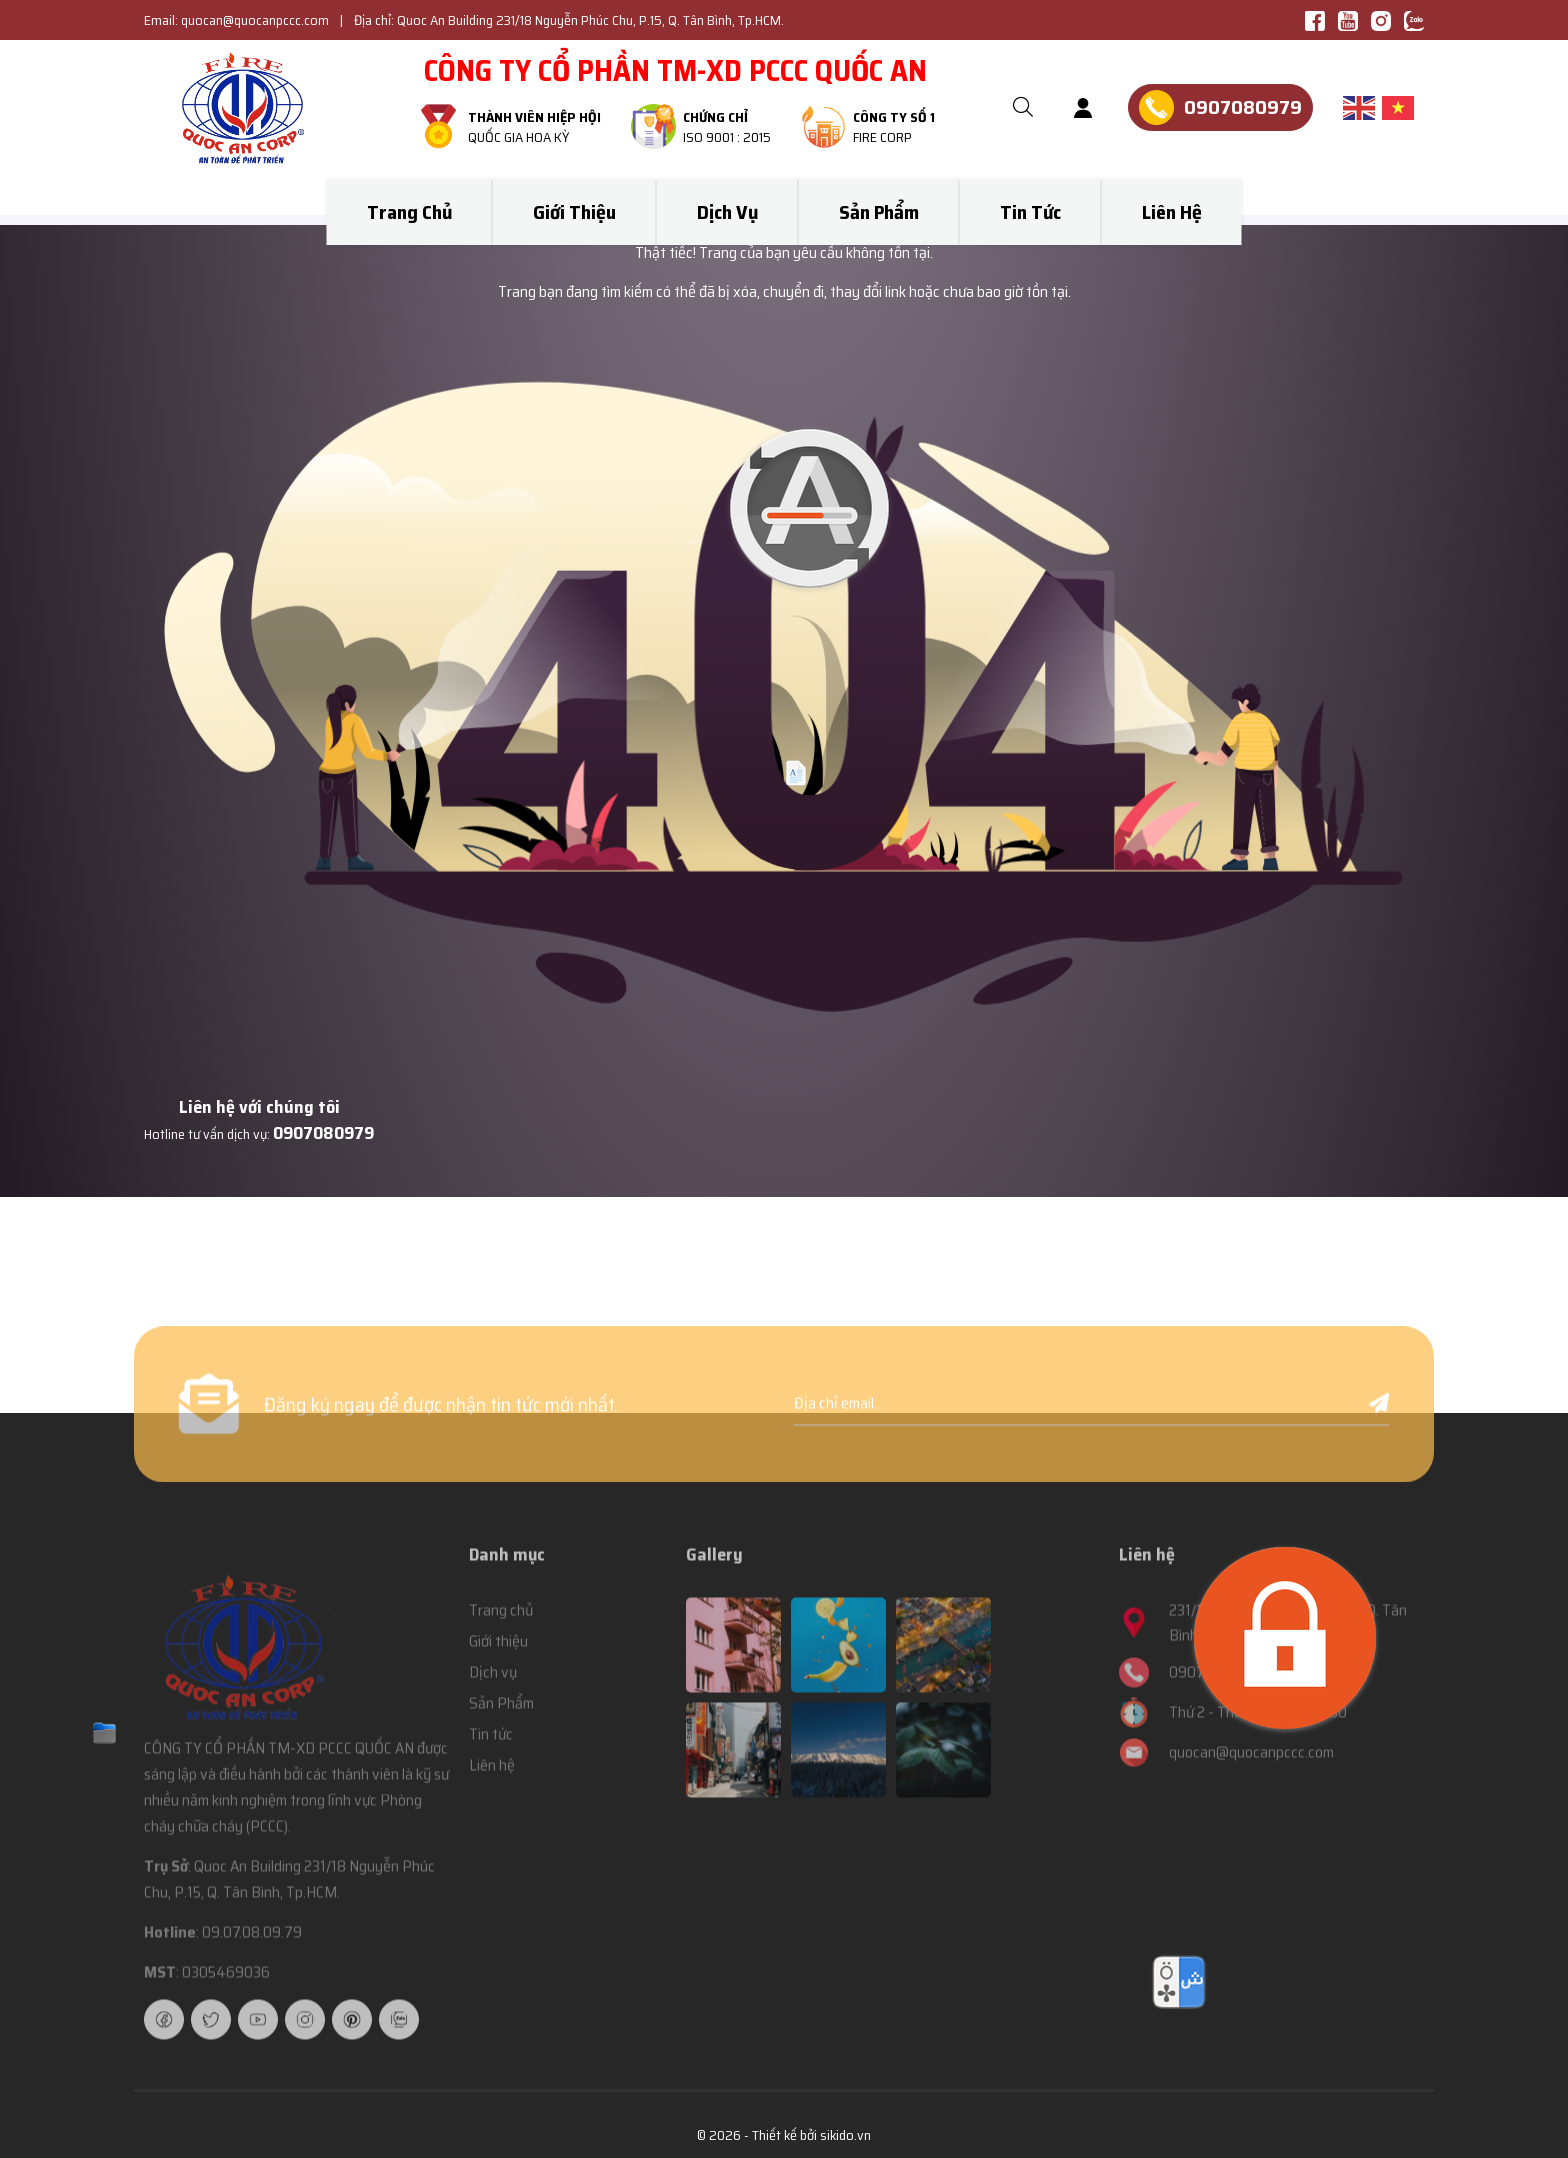  What do you see at coordinates (104, 1732) in the screenshot?
I see `drop files here to move them into this folder` at bounding box center [104, 1732].